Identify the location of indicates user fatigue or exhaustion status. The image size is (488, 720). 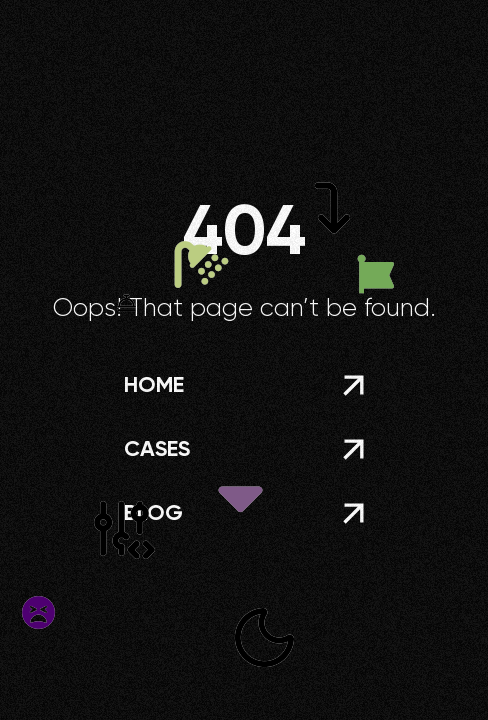
(38, 612).